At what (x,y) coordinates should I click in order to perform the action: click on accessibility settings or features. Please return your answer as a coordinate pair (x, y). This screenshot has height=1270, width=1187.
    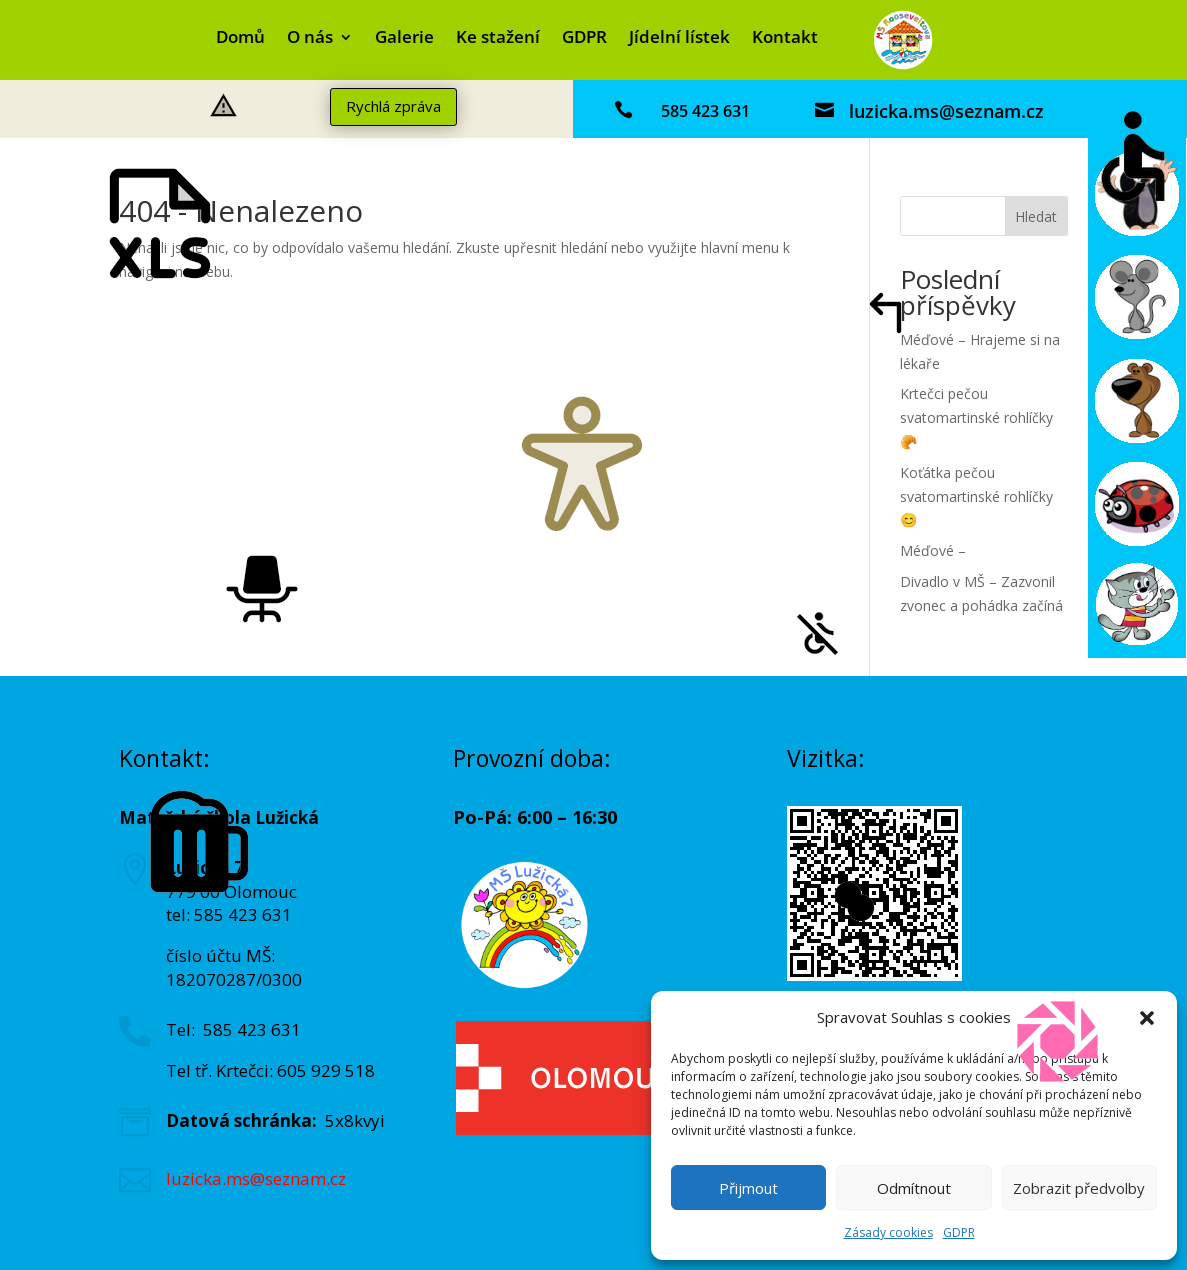
    Looking at the image, I should click on (582, 466).